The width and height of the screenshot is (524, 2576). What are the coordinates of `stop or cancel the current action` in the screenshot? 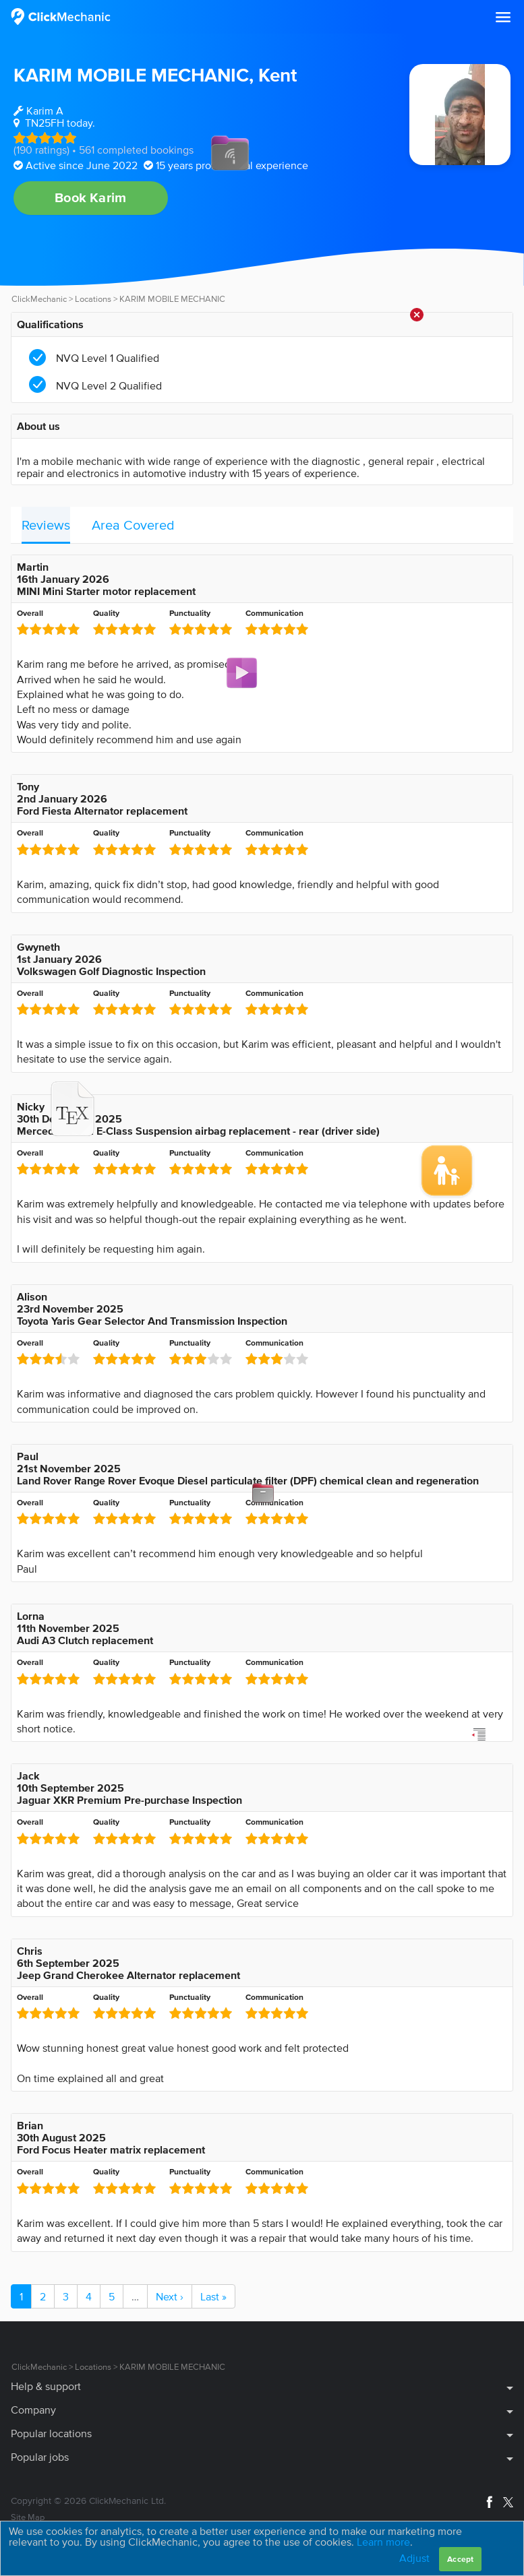 It's located at (417, 315).